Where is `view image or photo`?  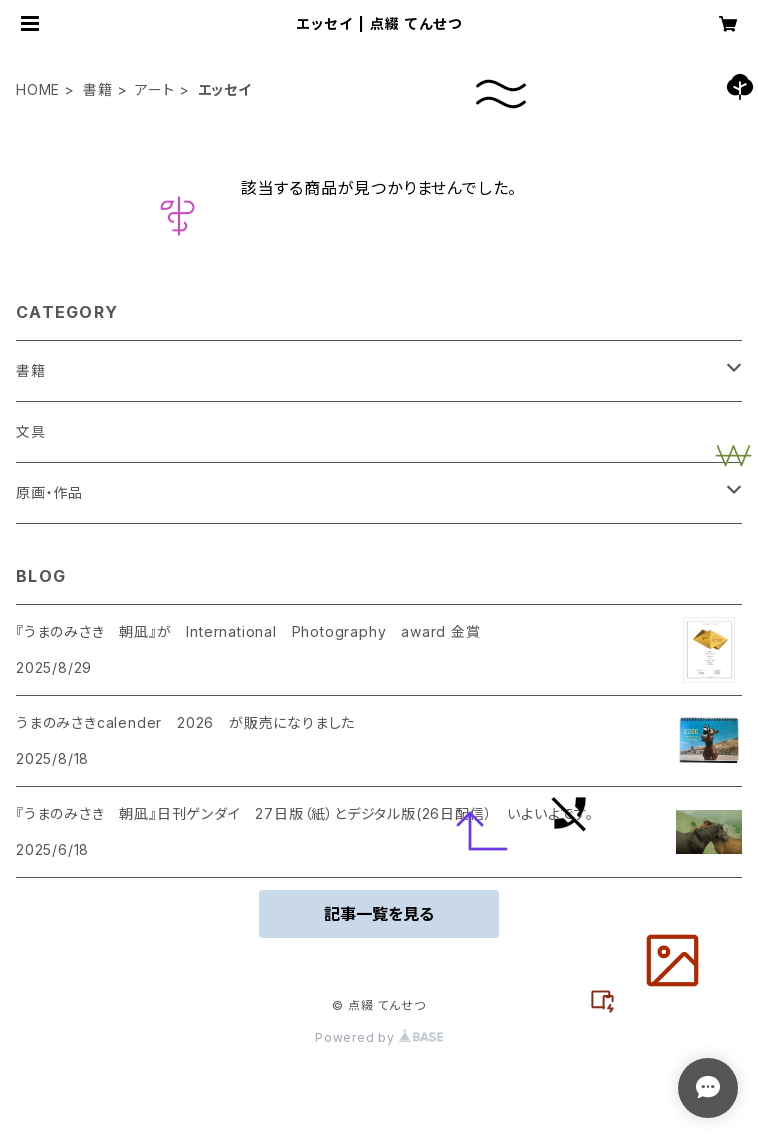
view image or photo is located at coordinates (672, 960).